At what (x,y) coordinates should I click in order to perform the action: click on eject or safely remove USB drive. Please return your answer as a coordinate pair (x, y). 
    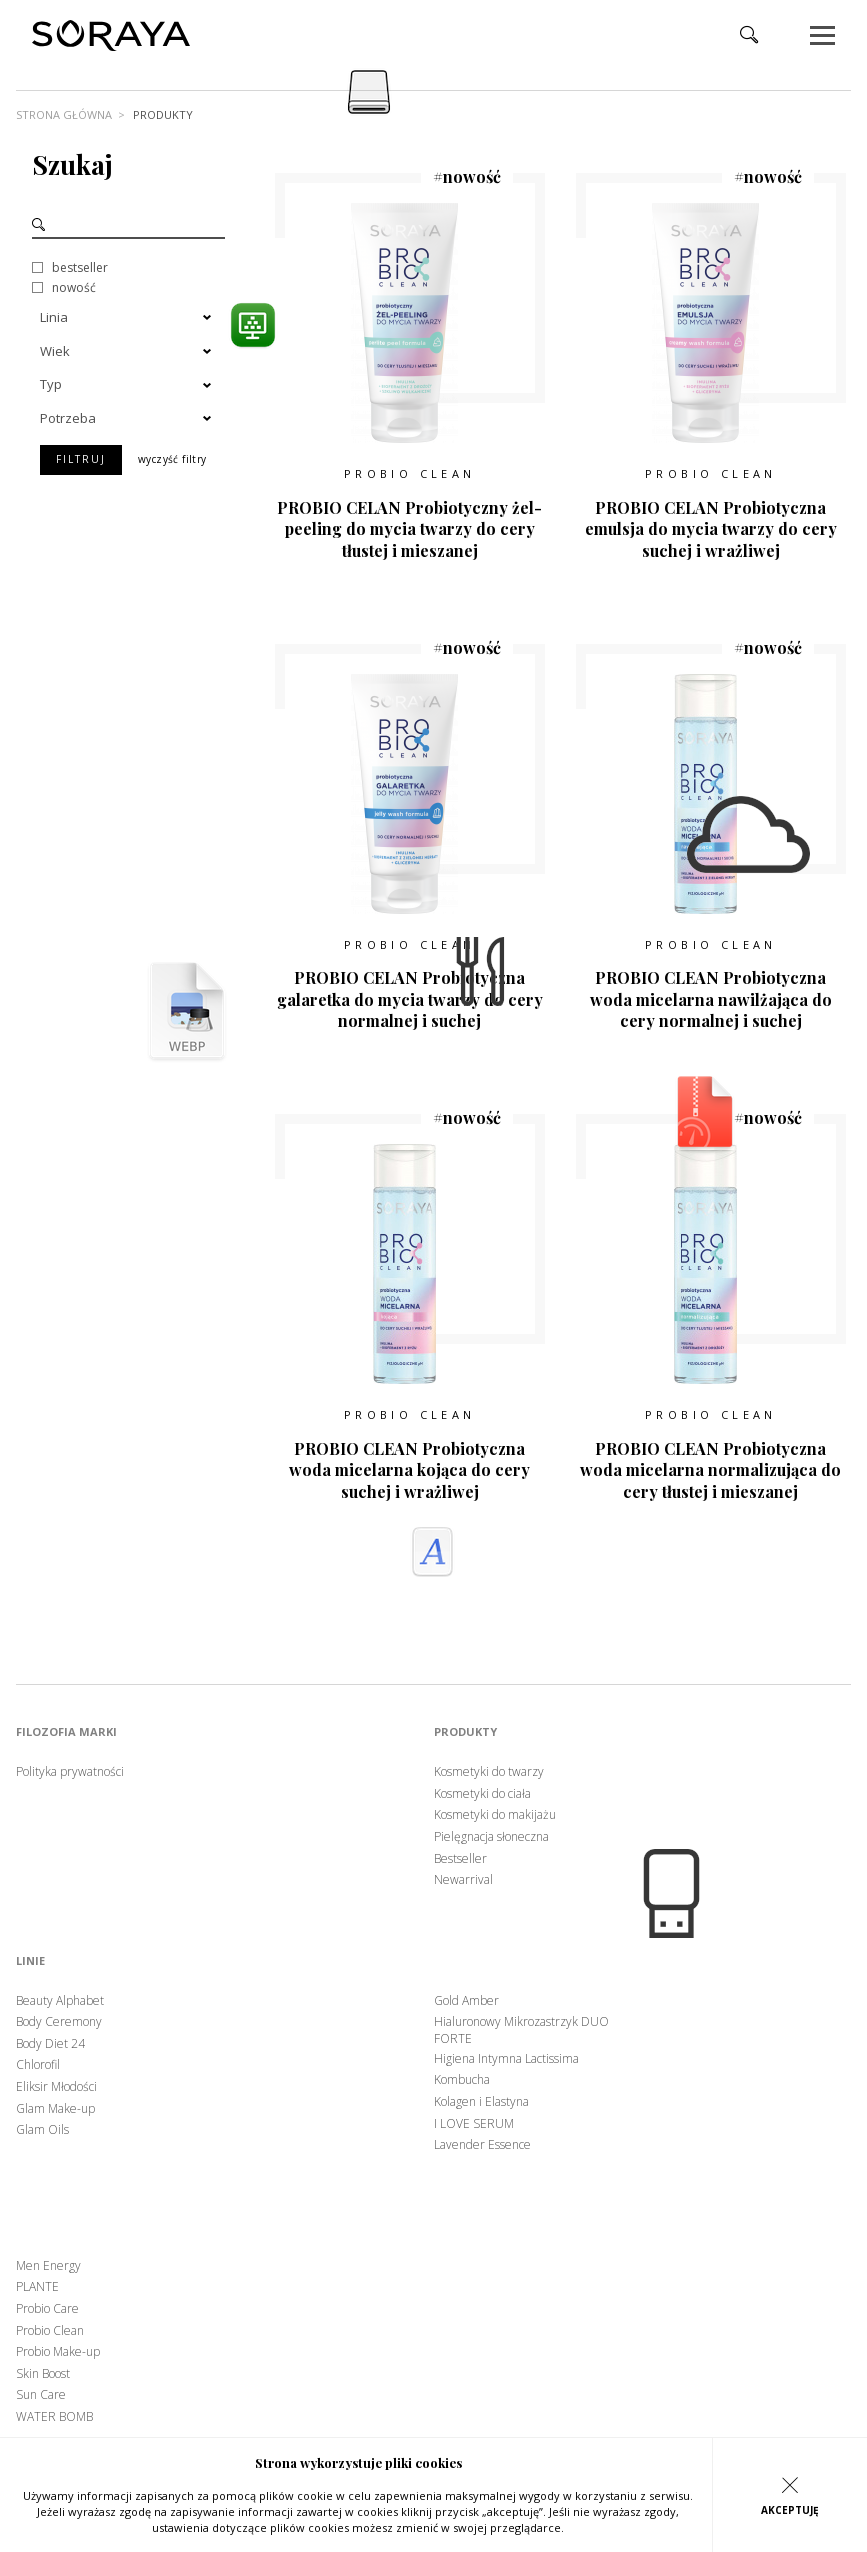
    Looking at the image, I should click on (671, 1893).